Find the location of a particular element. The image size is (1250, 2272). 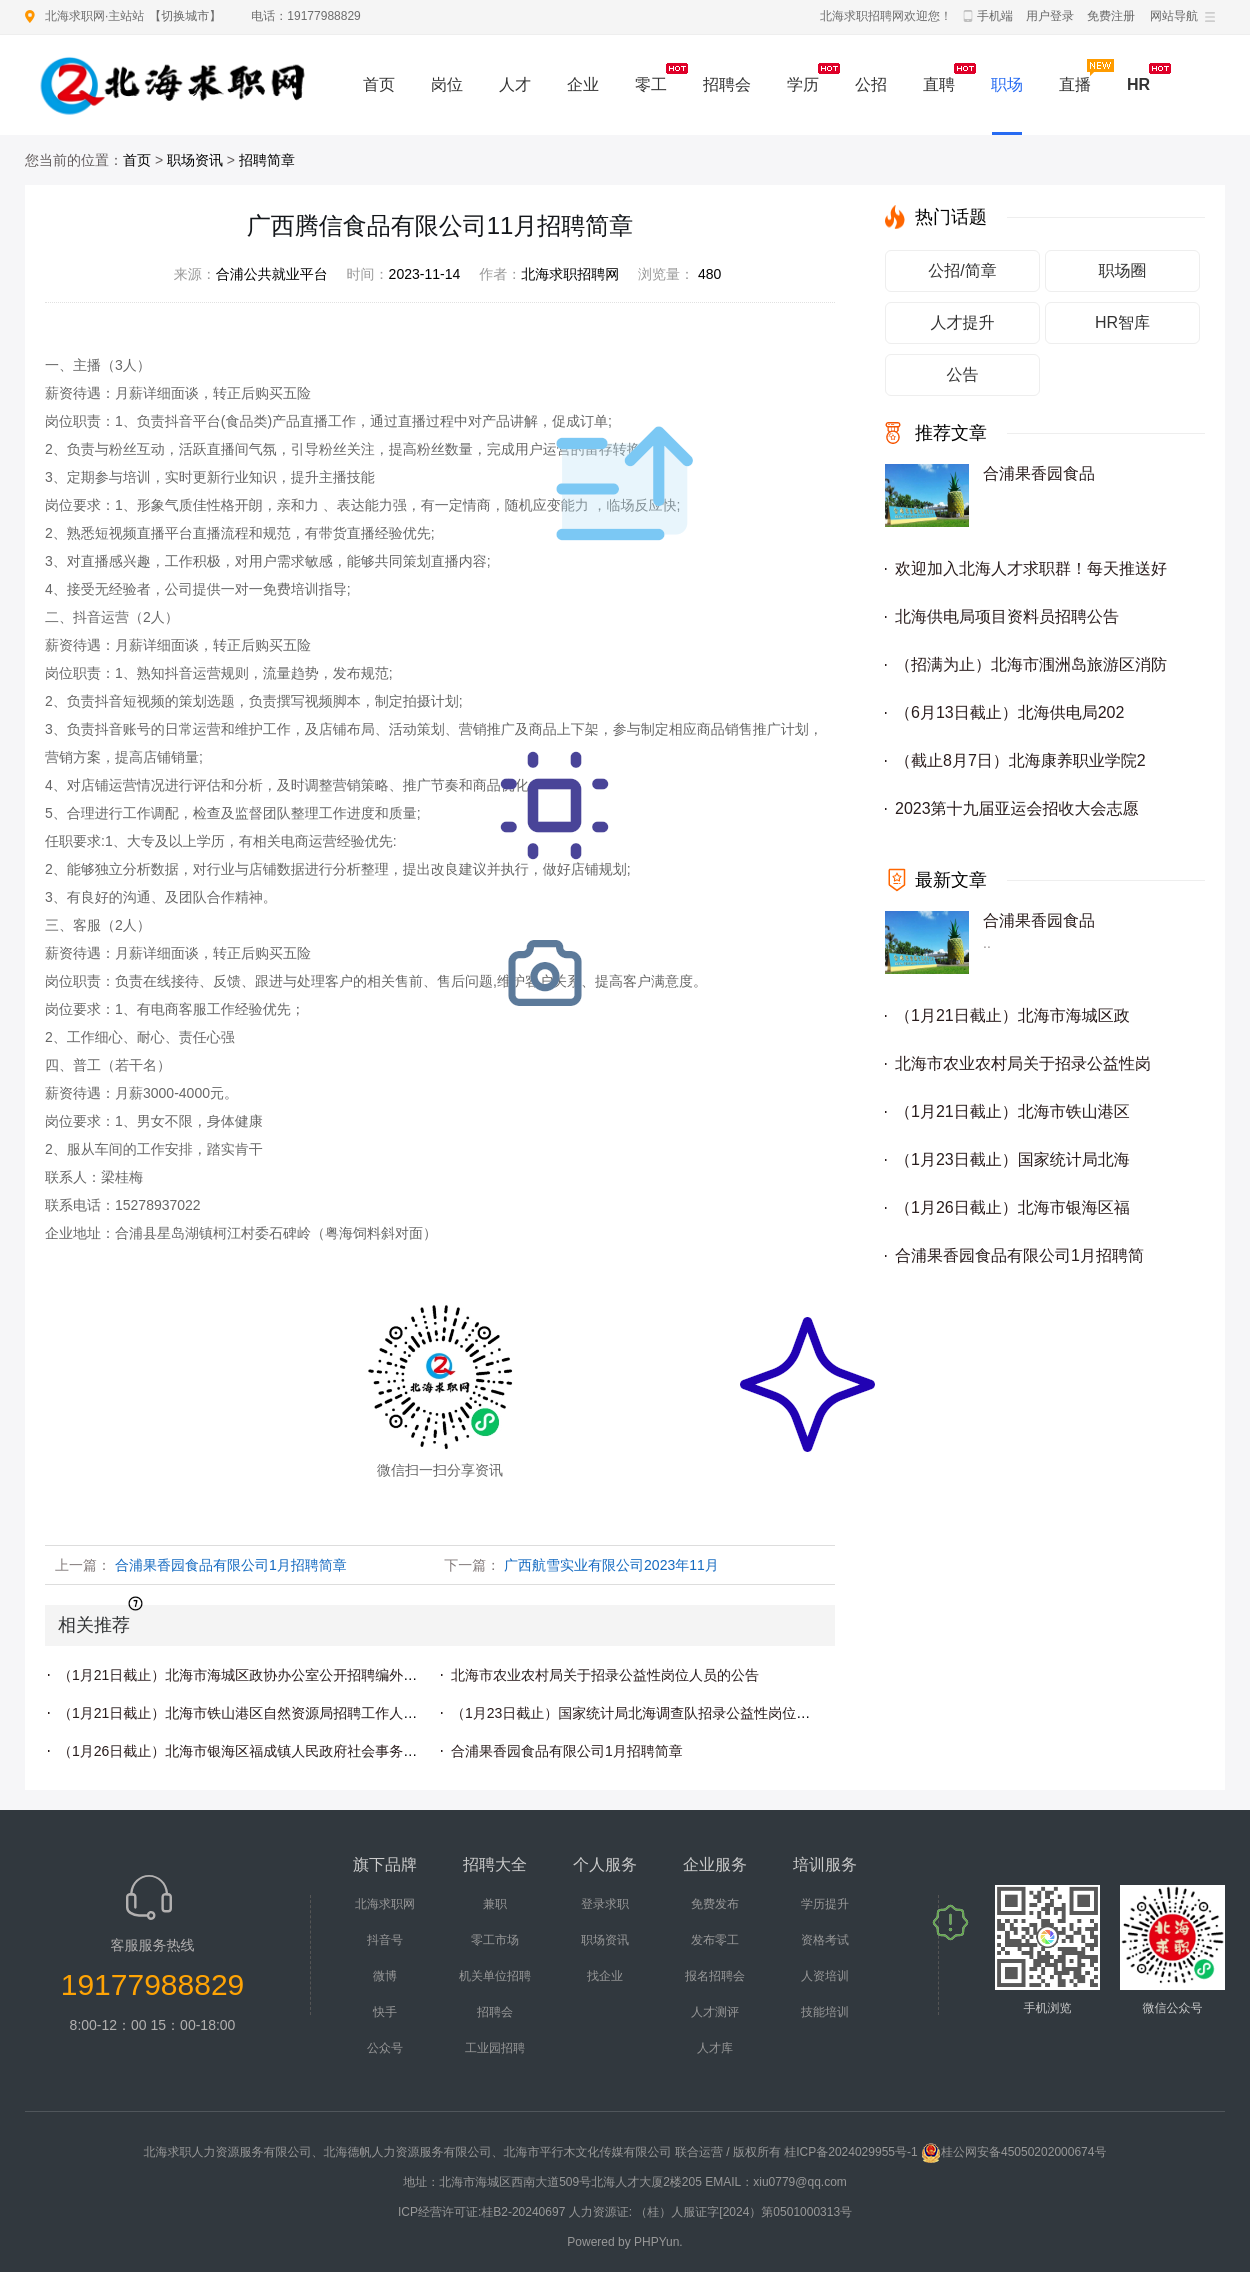

indicates a warning or alert requiring attention is located at coordinates (950, 1922).